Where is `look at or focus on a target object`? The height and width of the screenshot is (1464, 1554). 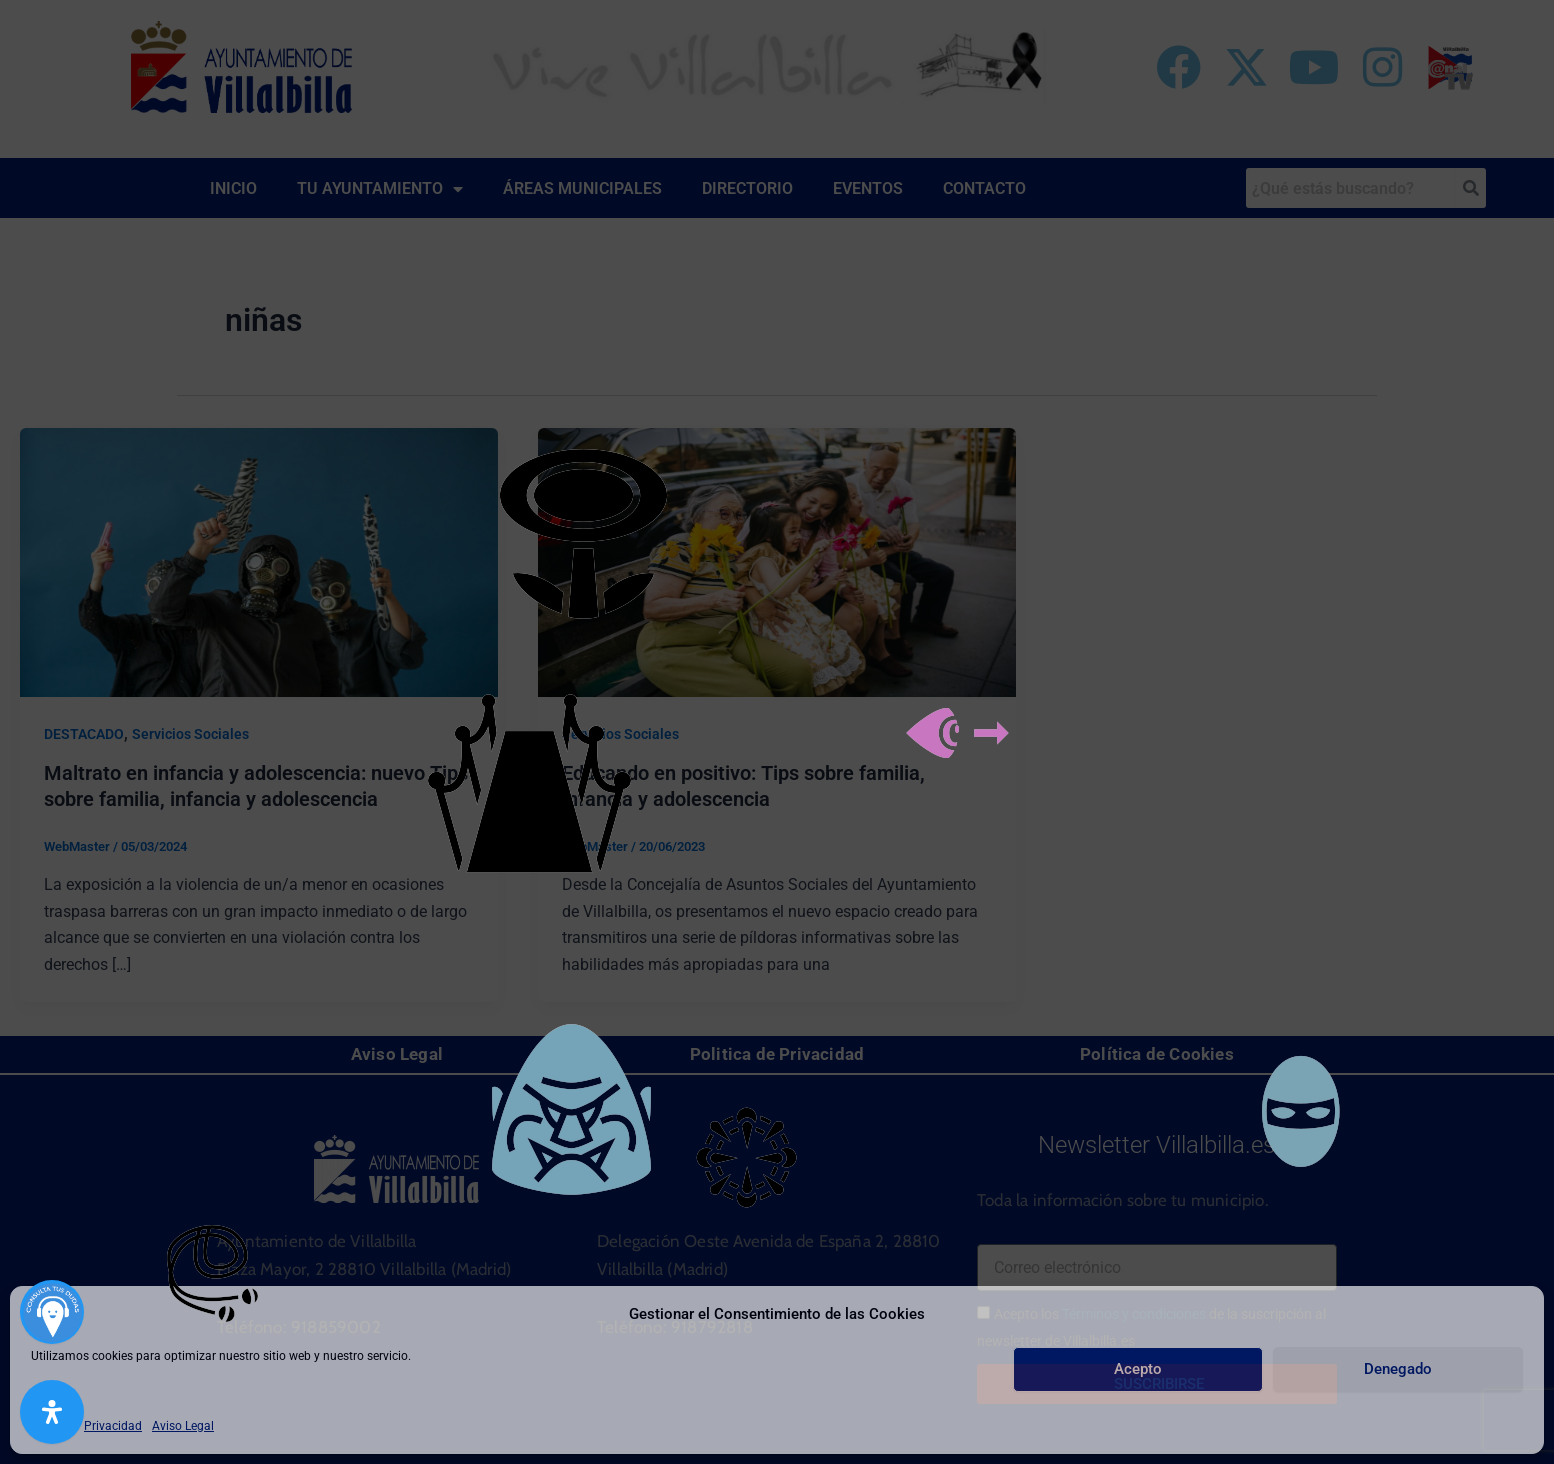 look at or focus on a target object is located at coordinates (959, 733).